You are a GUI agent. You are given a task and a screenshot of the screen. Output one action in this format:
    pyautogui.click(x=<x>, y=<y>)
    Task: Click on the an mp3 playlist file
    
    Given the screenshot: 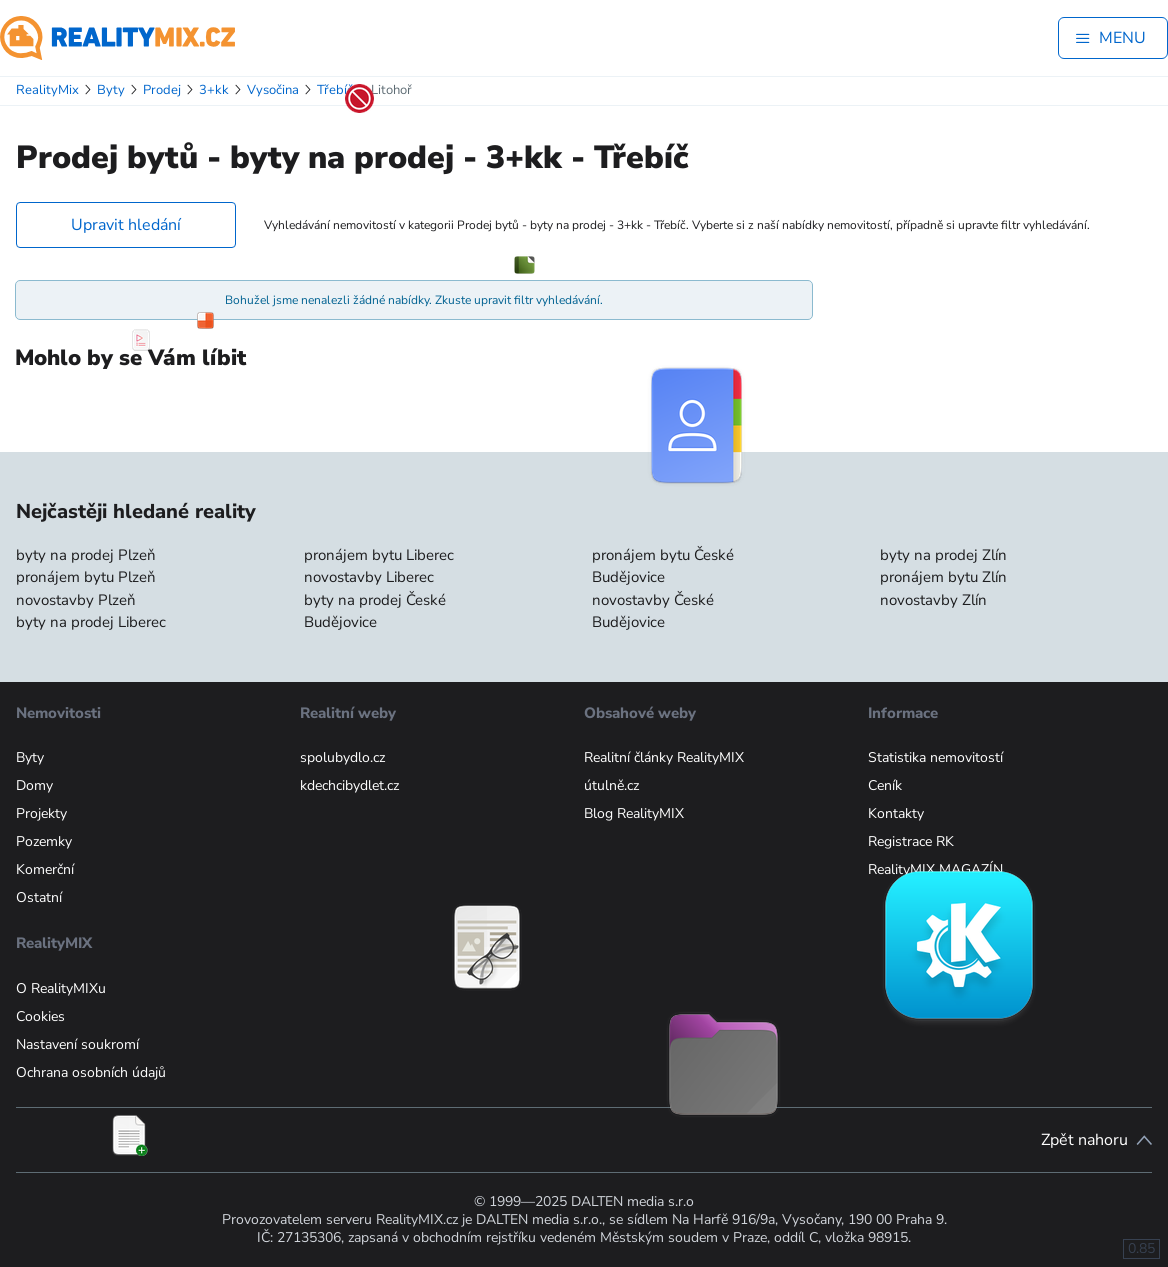 What is the action you would take?
    pyautogui.click(x=141, y=340)
    